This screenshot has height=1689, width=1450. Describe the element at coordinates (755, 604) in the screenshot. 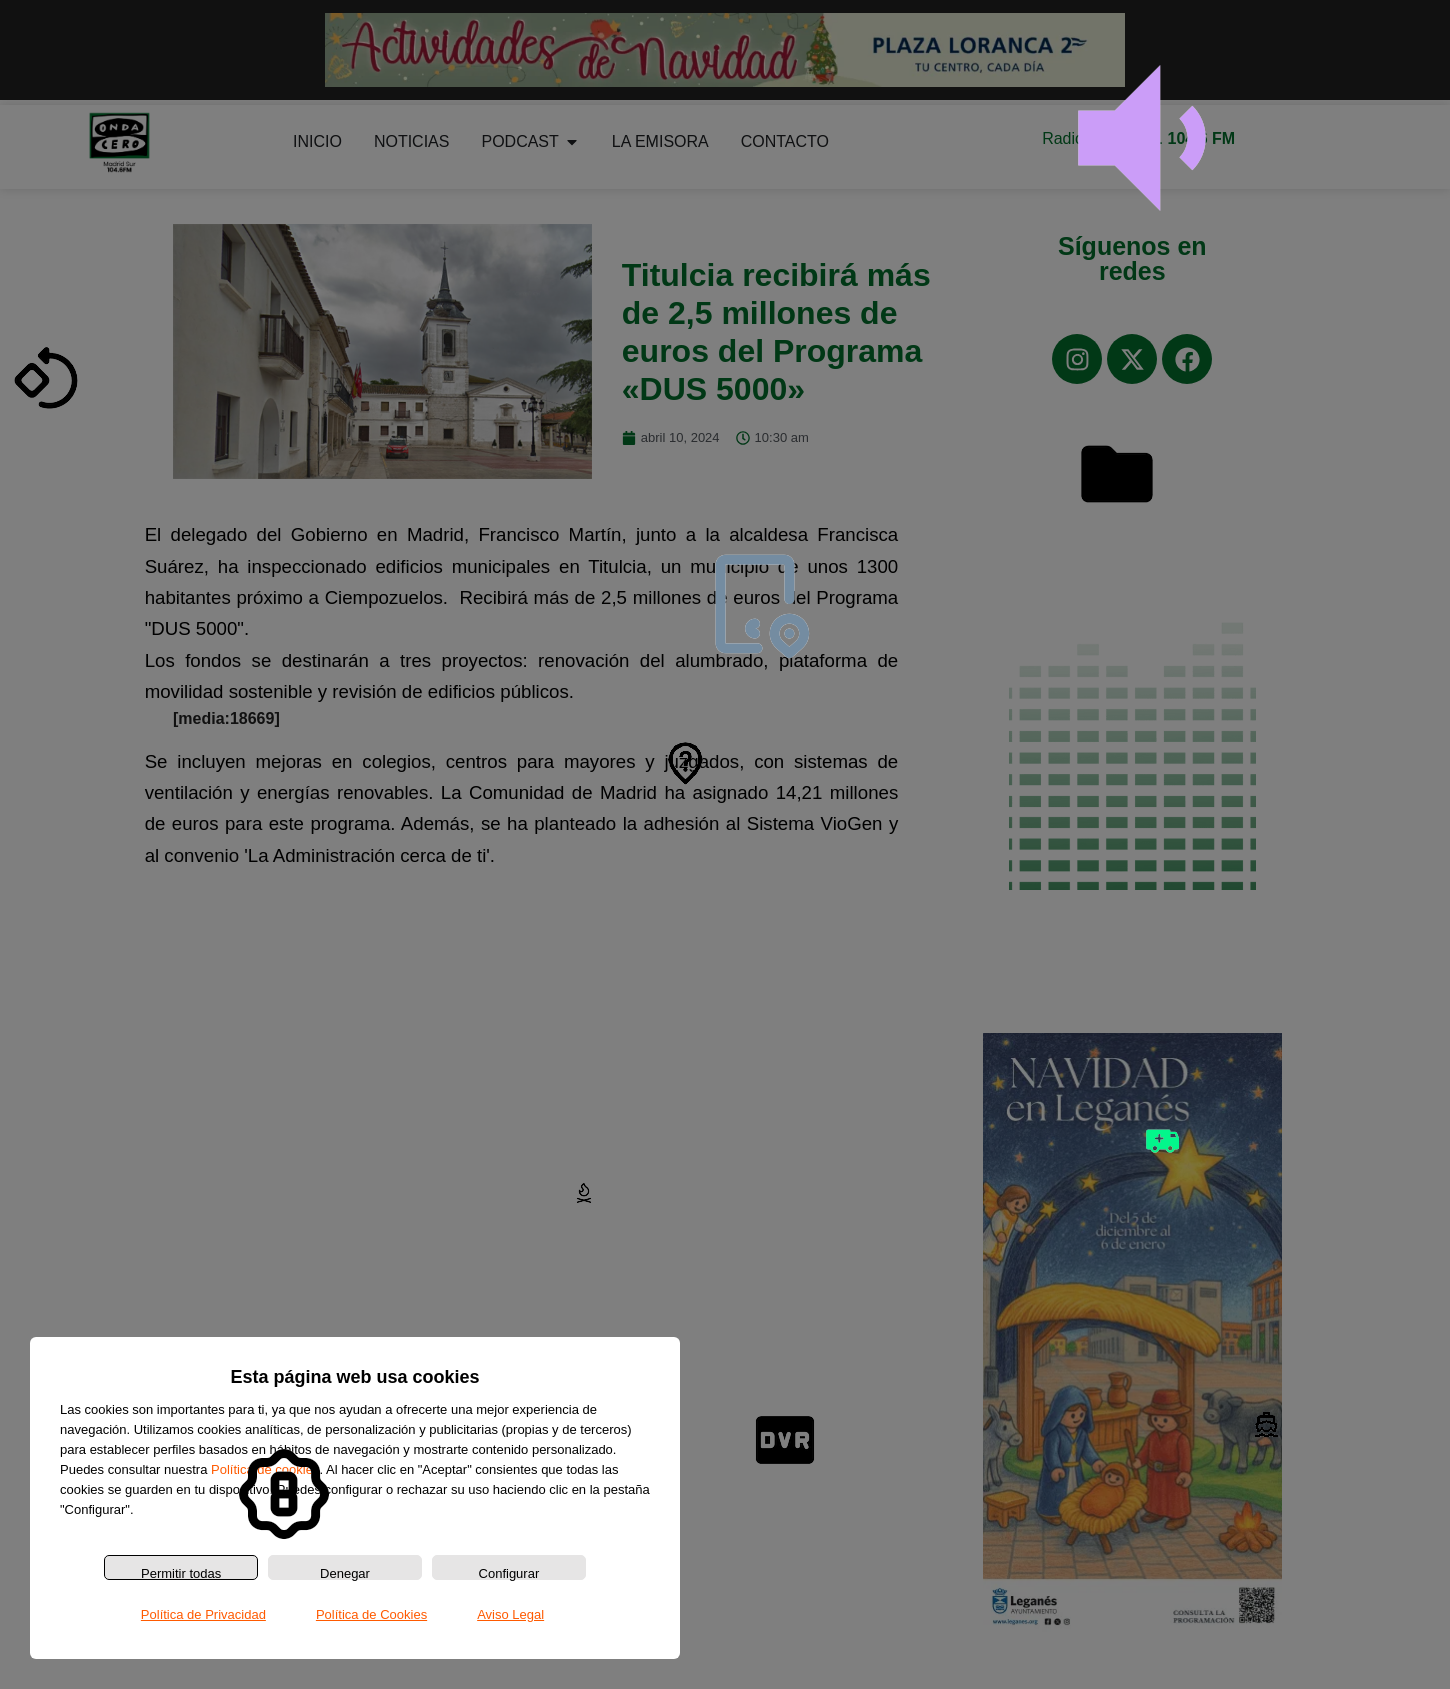

I see `set tablet as pinned location device` at that location.